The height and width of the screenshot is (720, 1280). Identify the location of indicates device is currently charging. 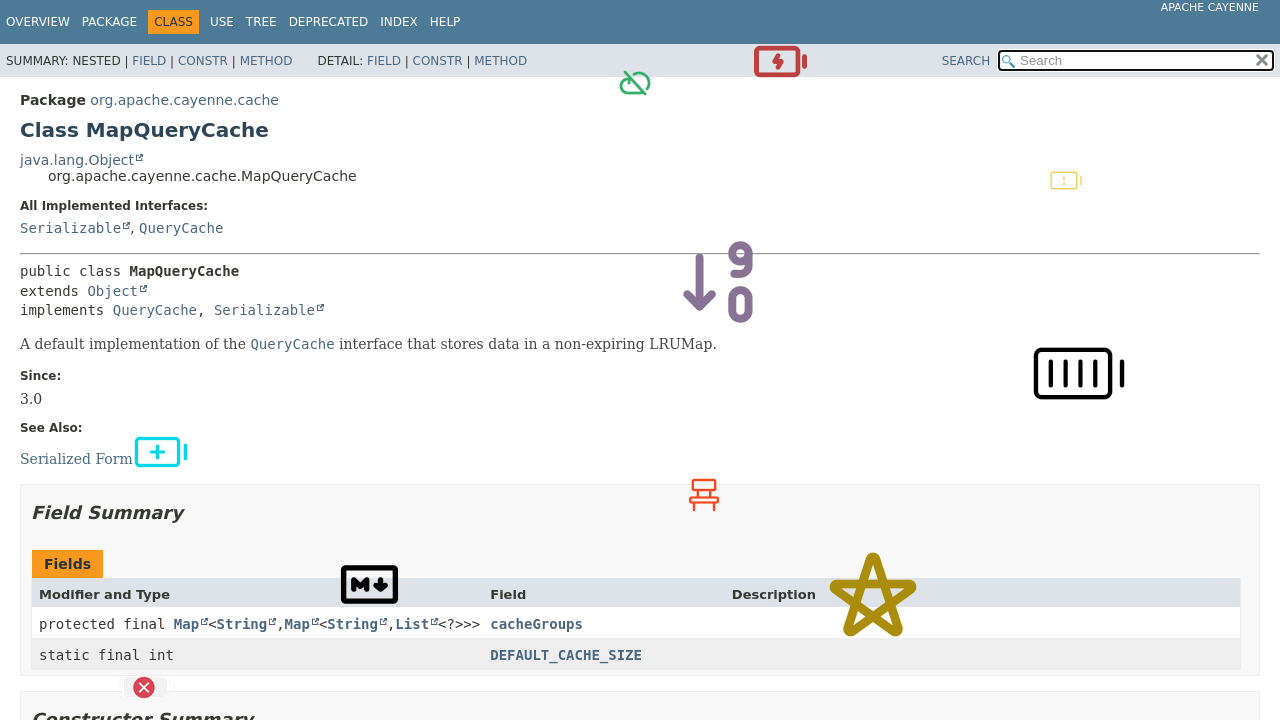
(780, 61).